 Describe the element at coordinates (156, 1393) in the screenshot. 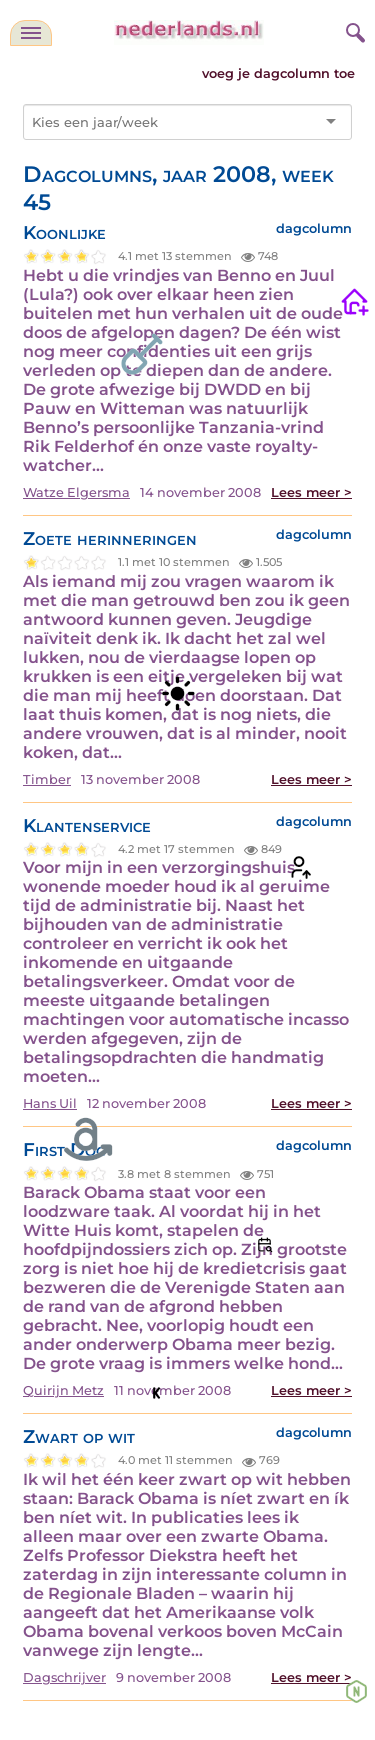

I see `indicates items starting with the letter K` at that location.